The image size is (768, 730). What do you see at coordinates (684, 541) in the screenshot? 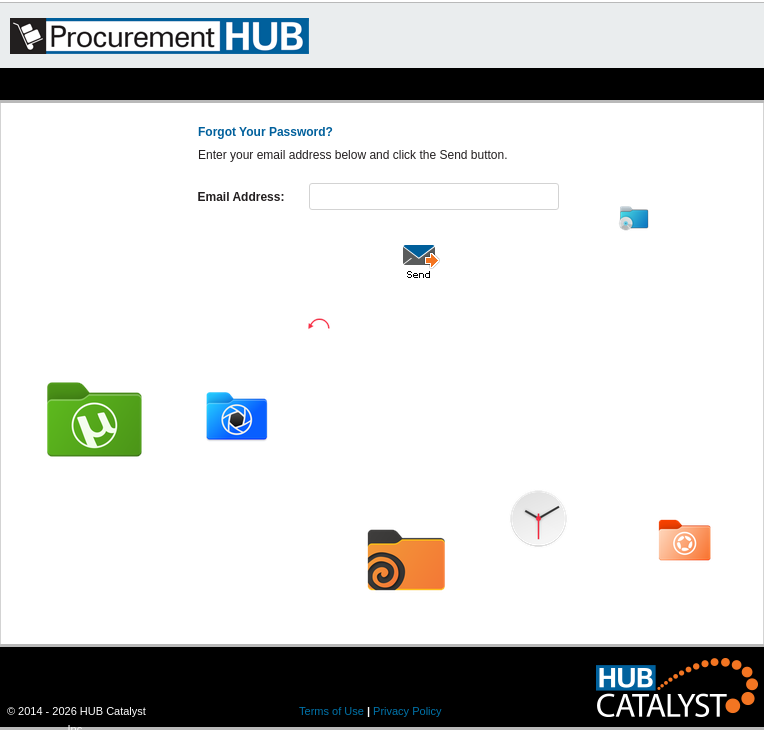
I see `open corona sdk project folder` at bounding box center [684, 541].